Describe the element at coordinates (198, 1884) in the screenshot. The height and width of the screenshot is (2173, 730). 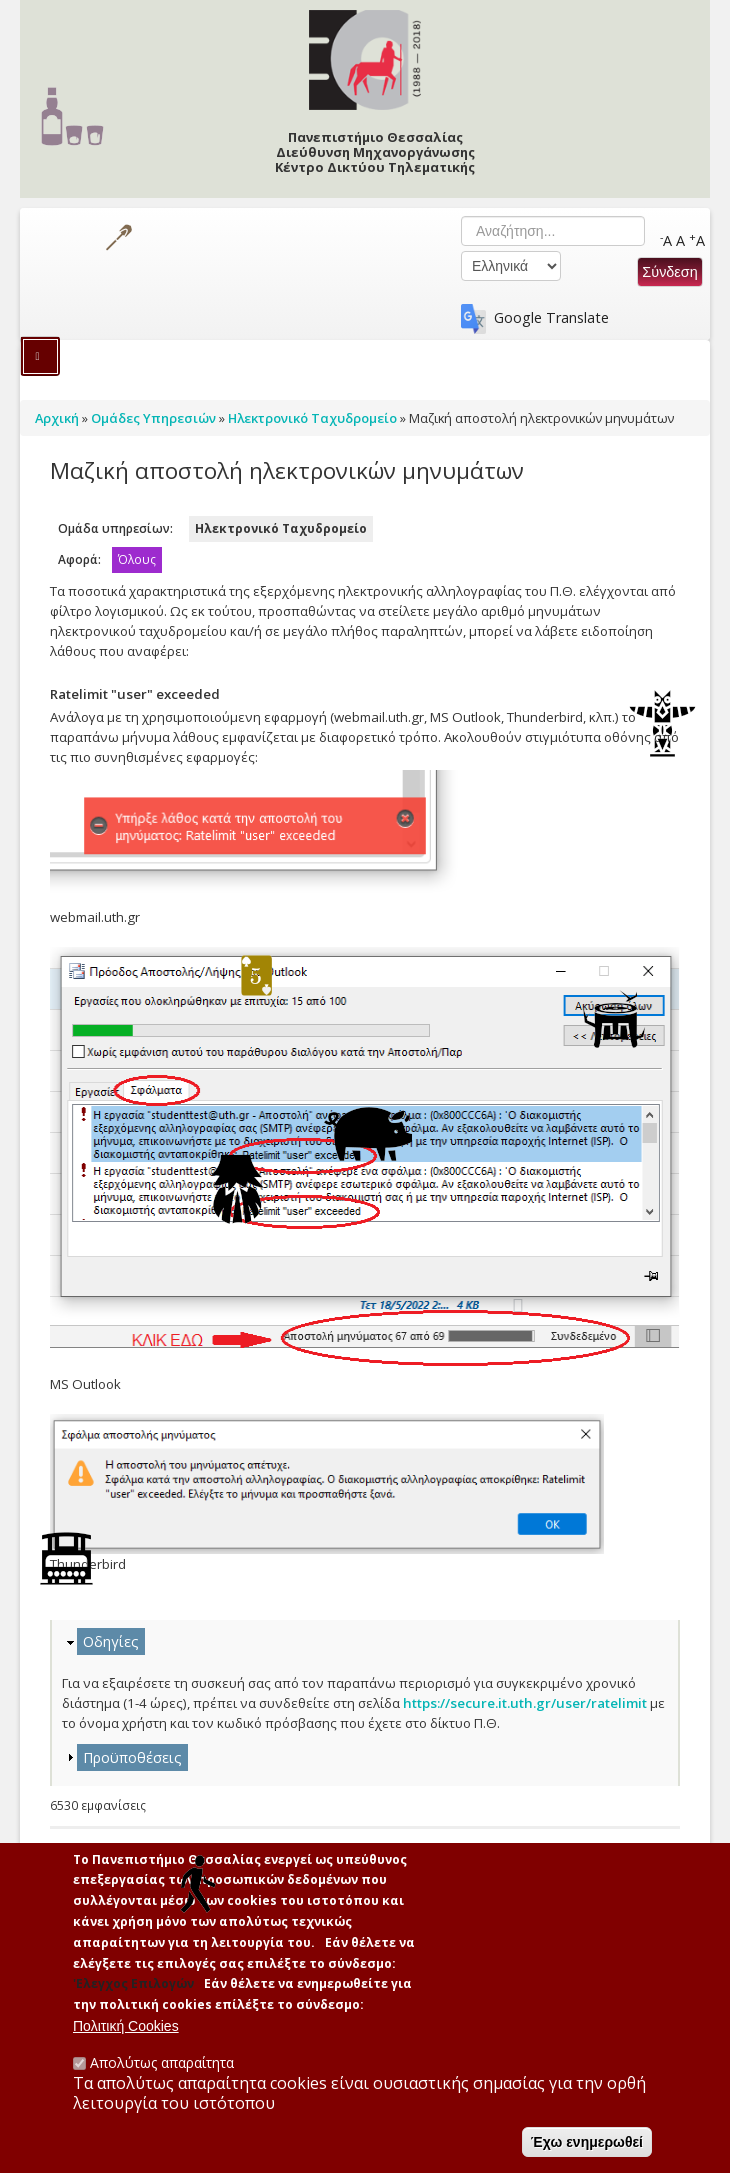
I see `switch to walking directions` at that location.